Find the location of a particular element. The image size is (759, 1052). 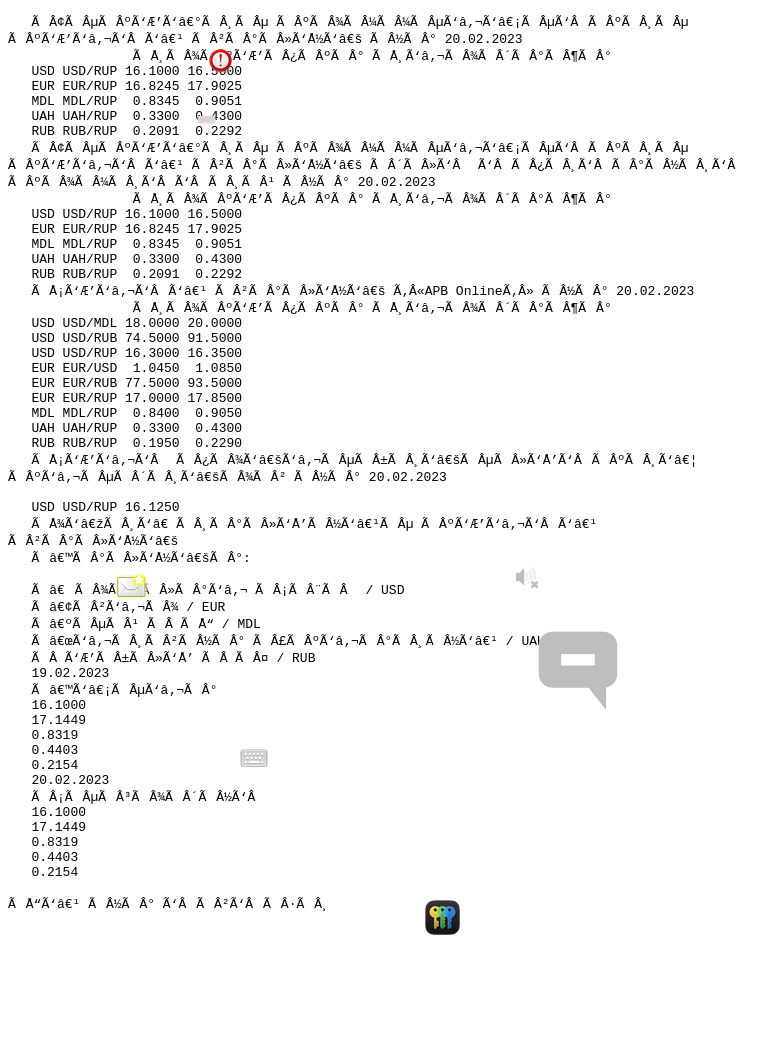

connect a bluetooth keyboard is located at coordinates (206, 119).